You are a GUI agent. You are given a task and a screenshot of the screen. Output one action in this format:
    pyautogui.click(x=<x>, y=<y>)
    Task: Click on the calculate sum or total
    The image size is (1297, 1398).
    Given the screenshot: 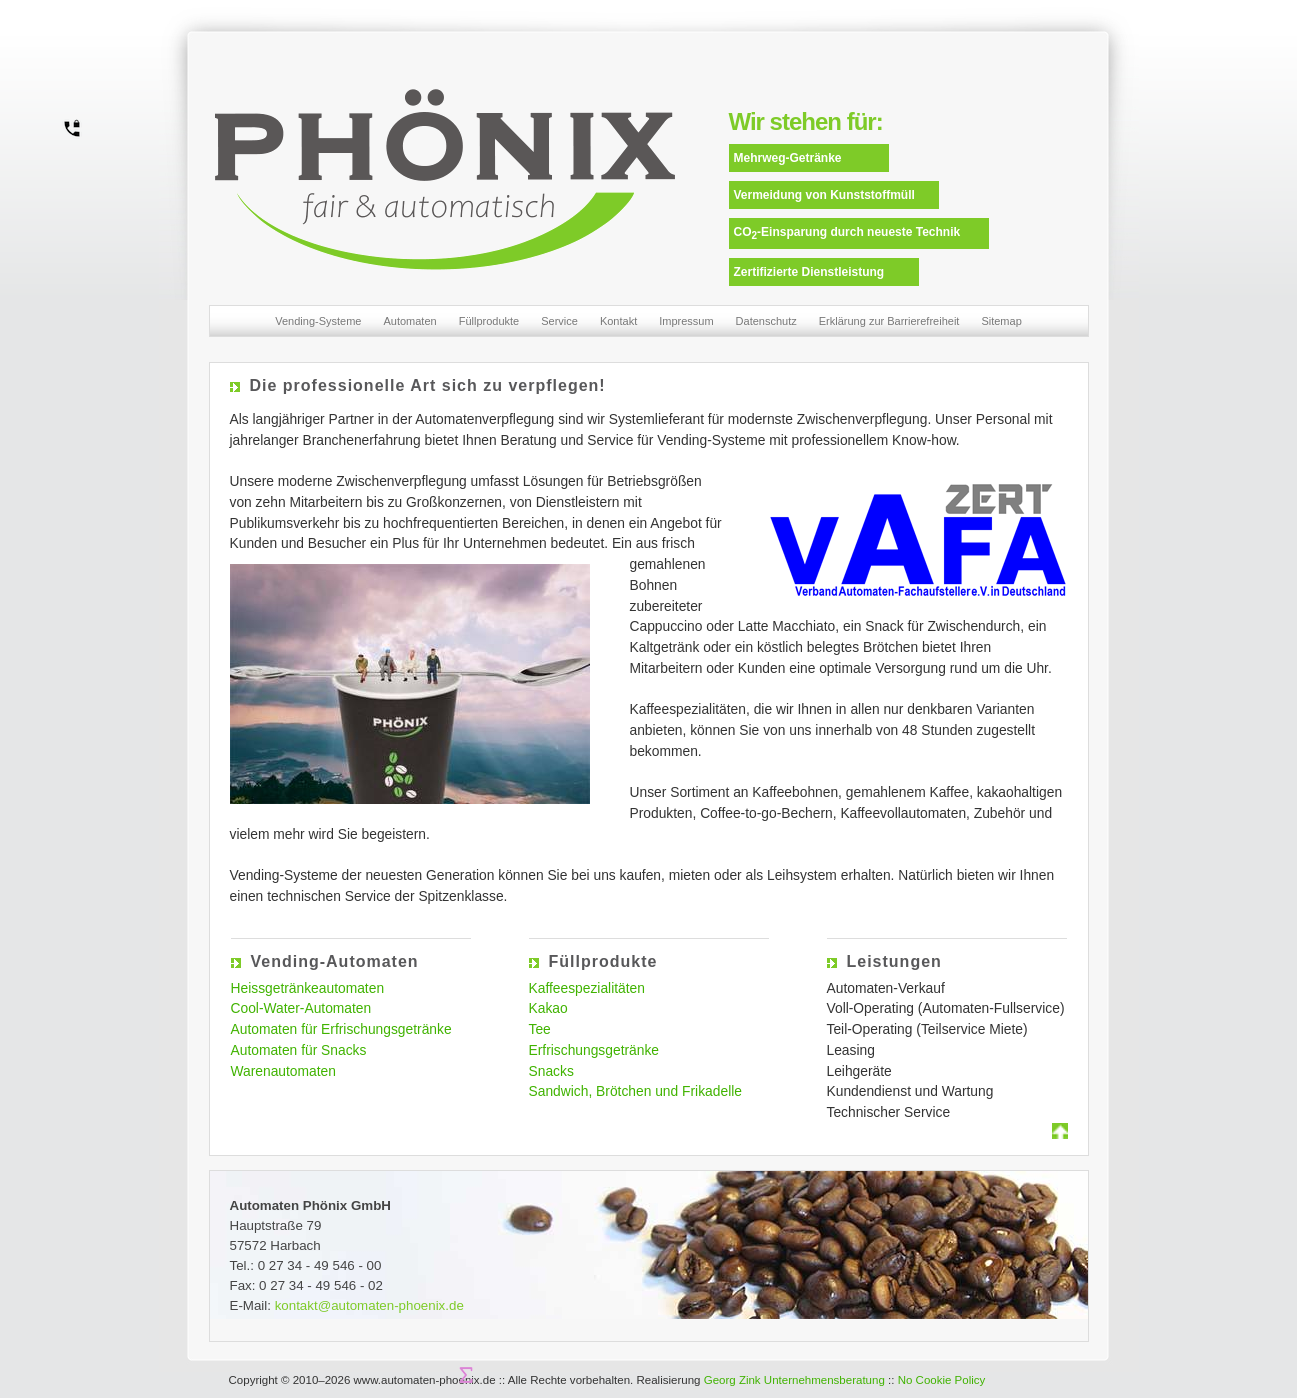 What is the action you would take?
    pyautogui.click(x=466, y=1375)
    